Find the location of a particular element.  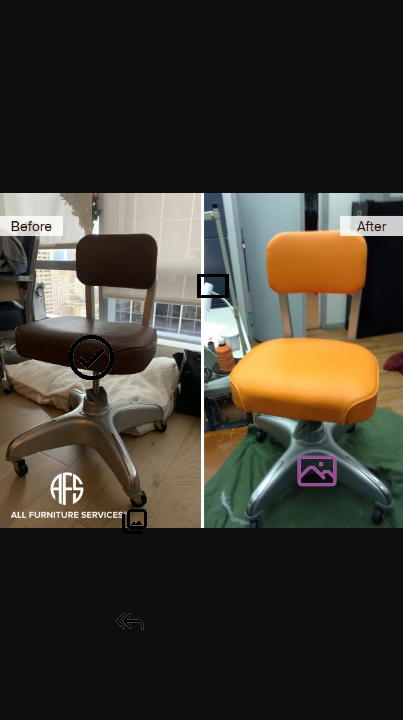

crop image to 5:4 aspect ratio is located at coordinates (213, 286).